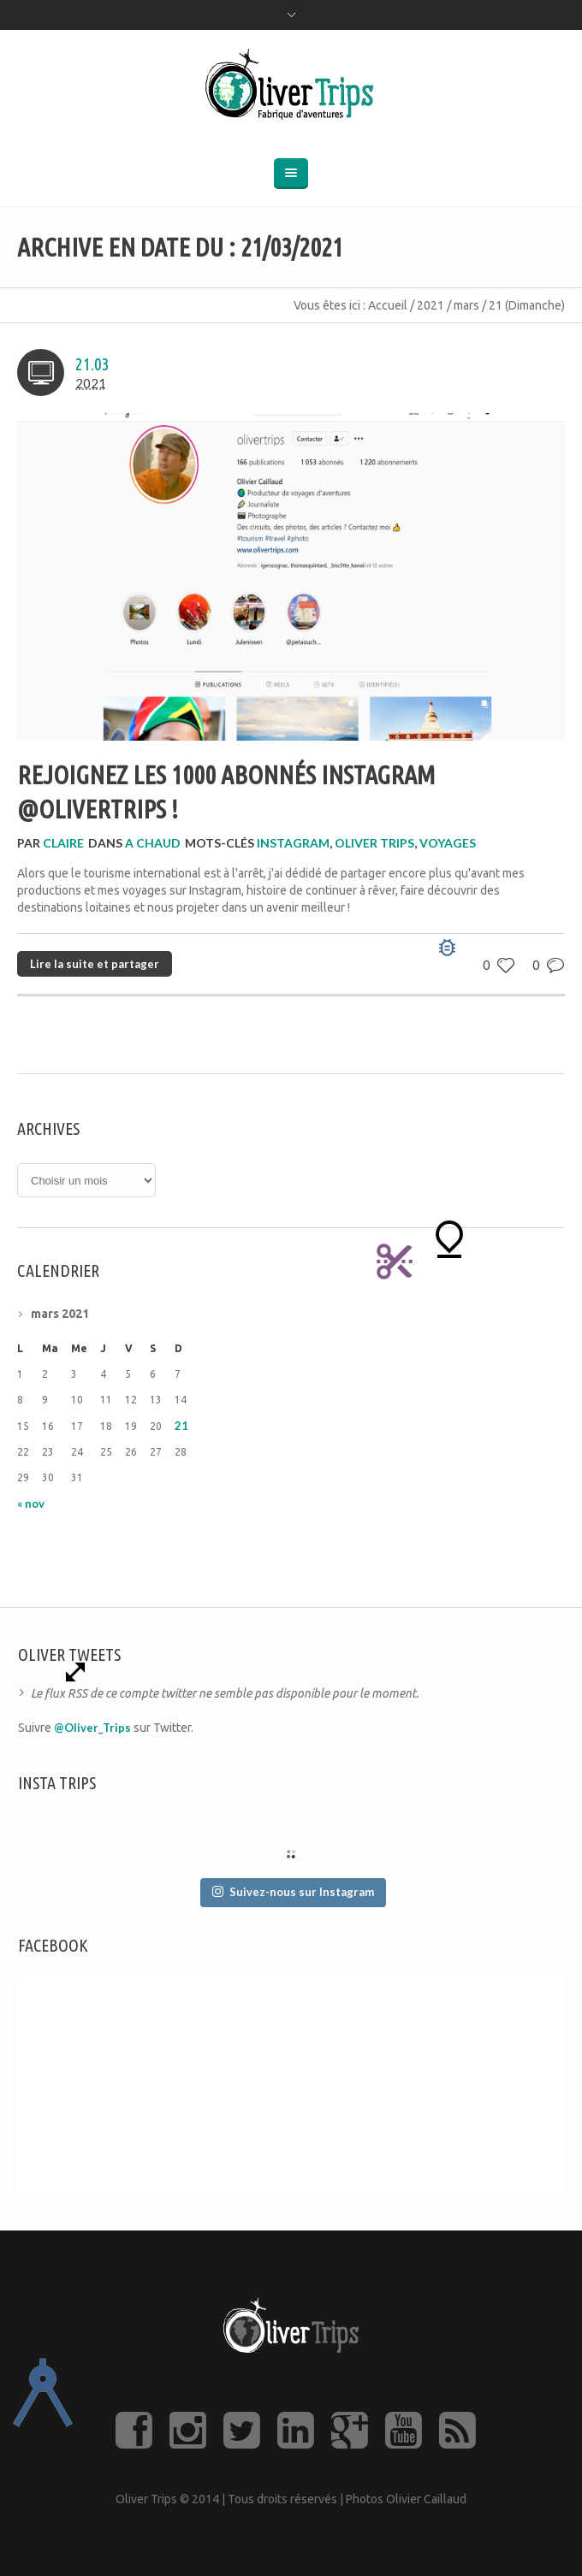 The image size is (582, 2576). Describe the element at coordinates (223, 91) in the screenshot. I see `drag and drop to rearrange items` at that location.